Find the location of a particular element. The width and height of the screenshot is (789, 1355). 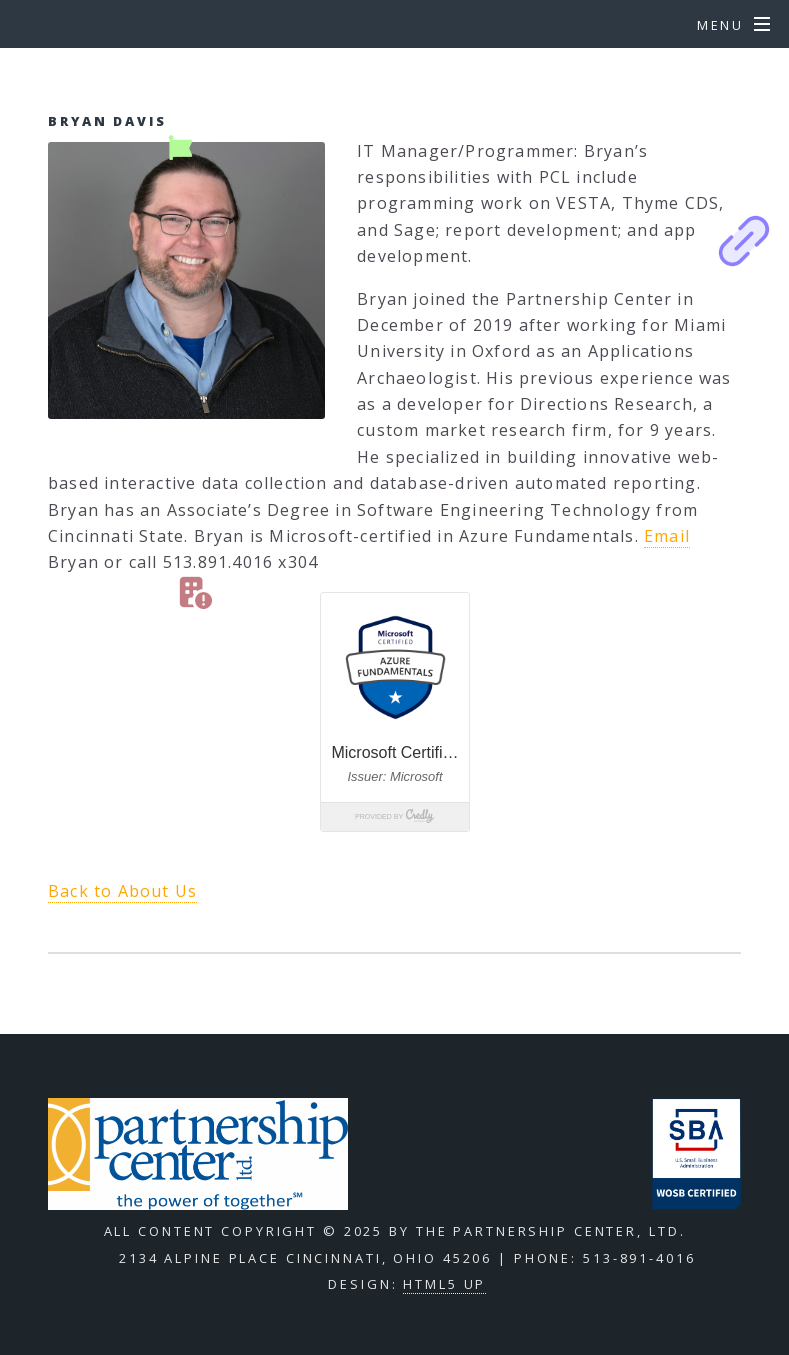

font awesome brand logo is located at coordinates (180, 147).